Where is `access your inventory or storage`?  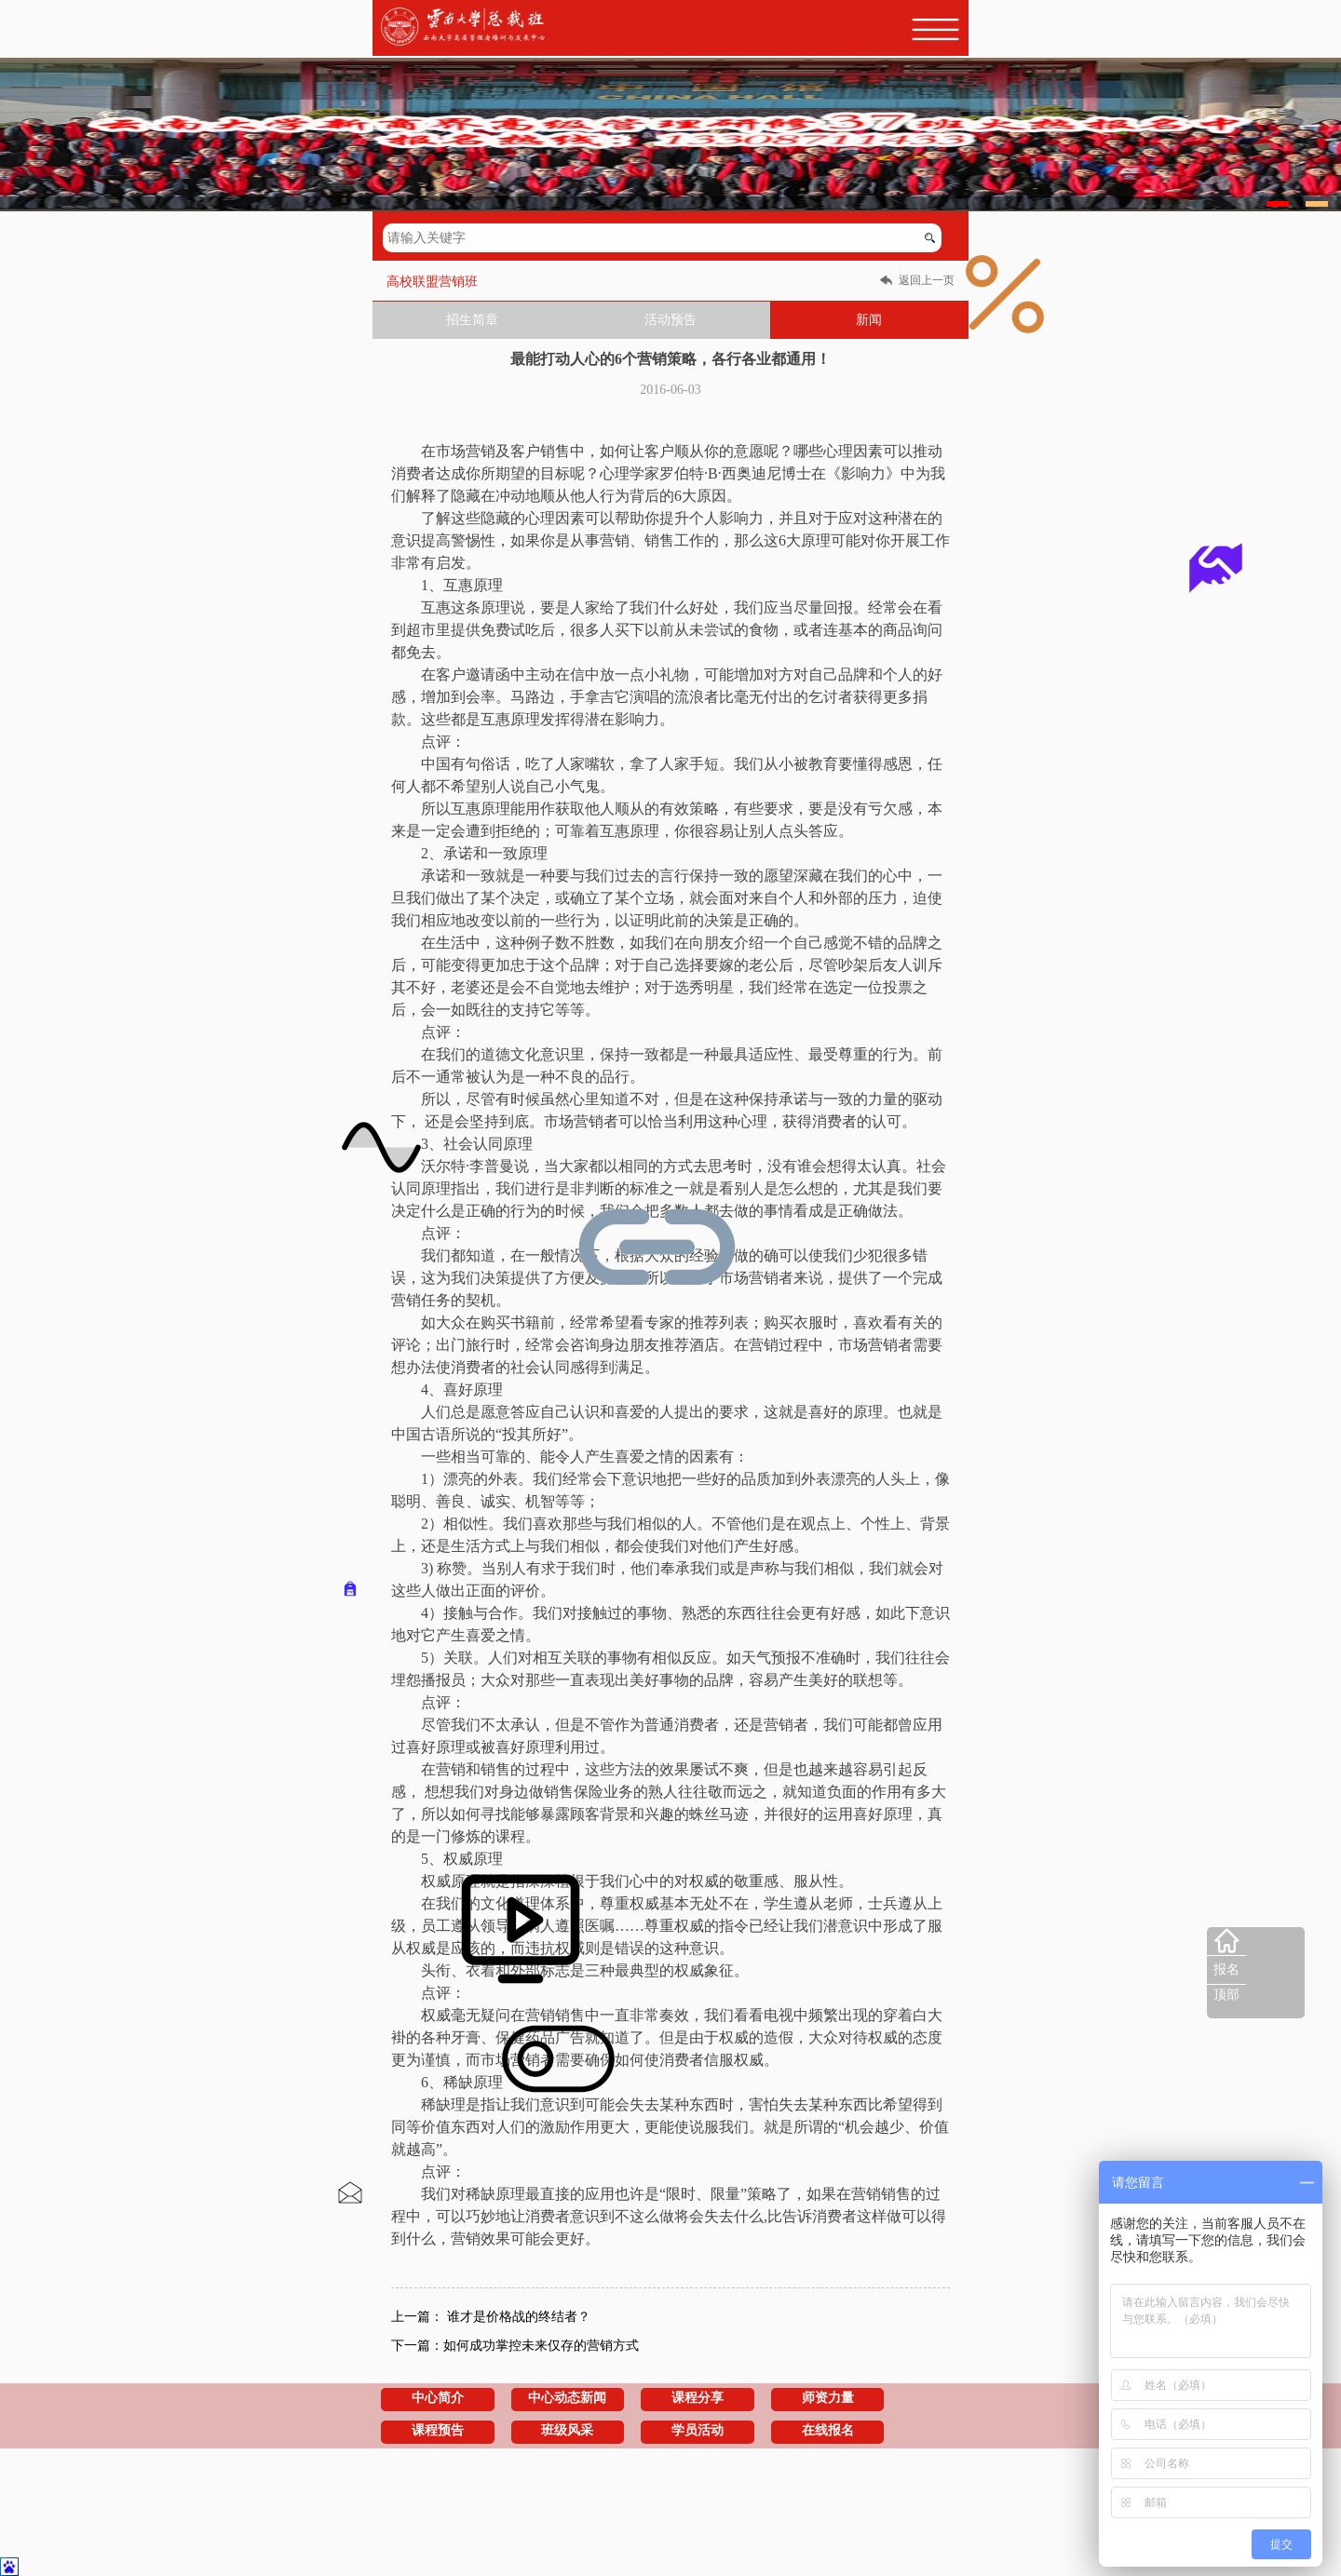
access your inventory or storage is located at coordinates (350, 1589).